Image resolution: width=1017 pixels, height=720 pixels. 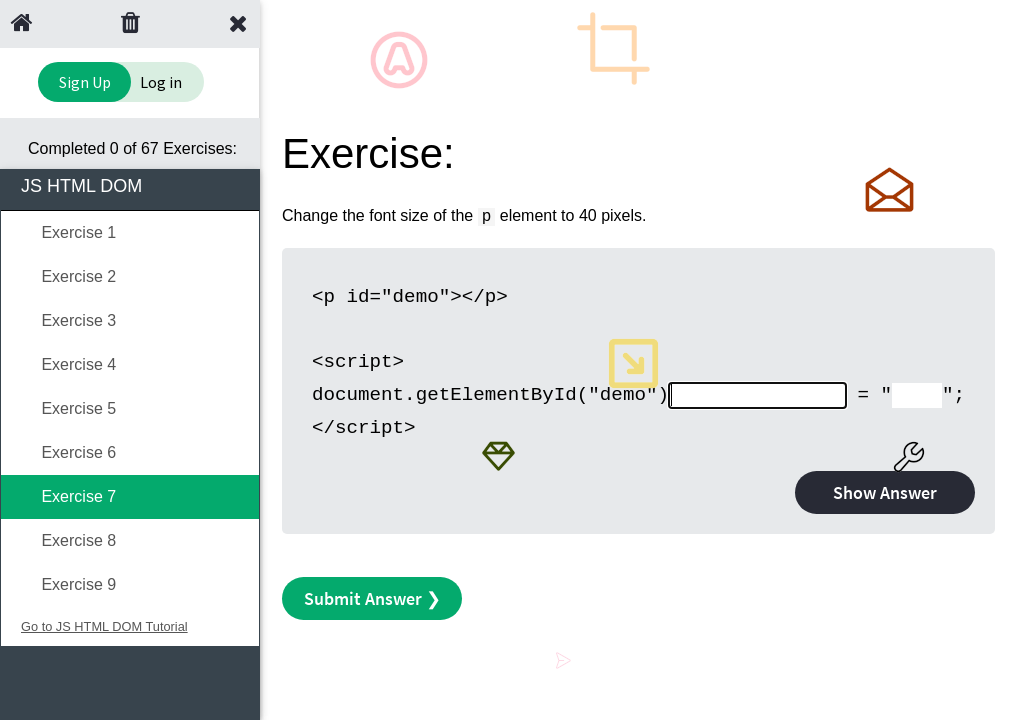 I want to click on send a message, so click(x=562, y=660).